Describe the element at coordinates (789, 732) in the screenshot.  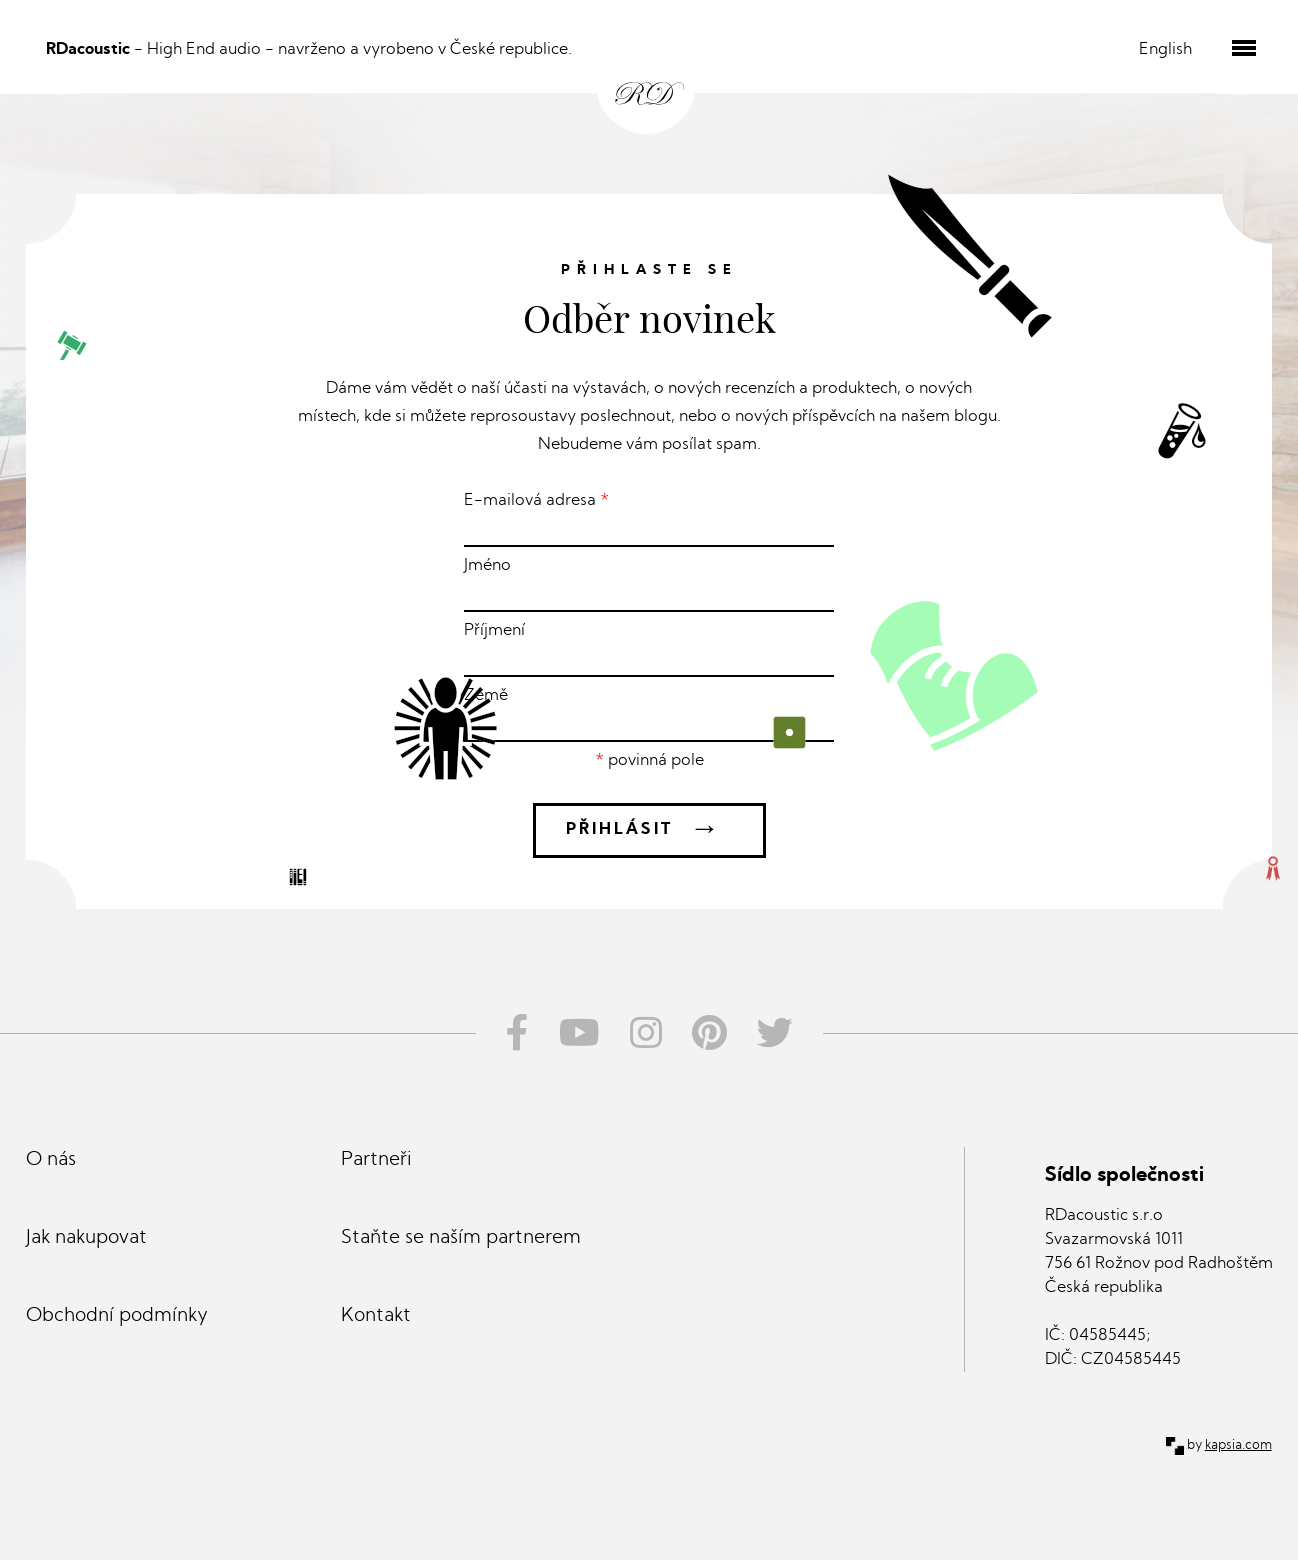
I see `roll the dice` at that location.